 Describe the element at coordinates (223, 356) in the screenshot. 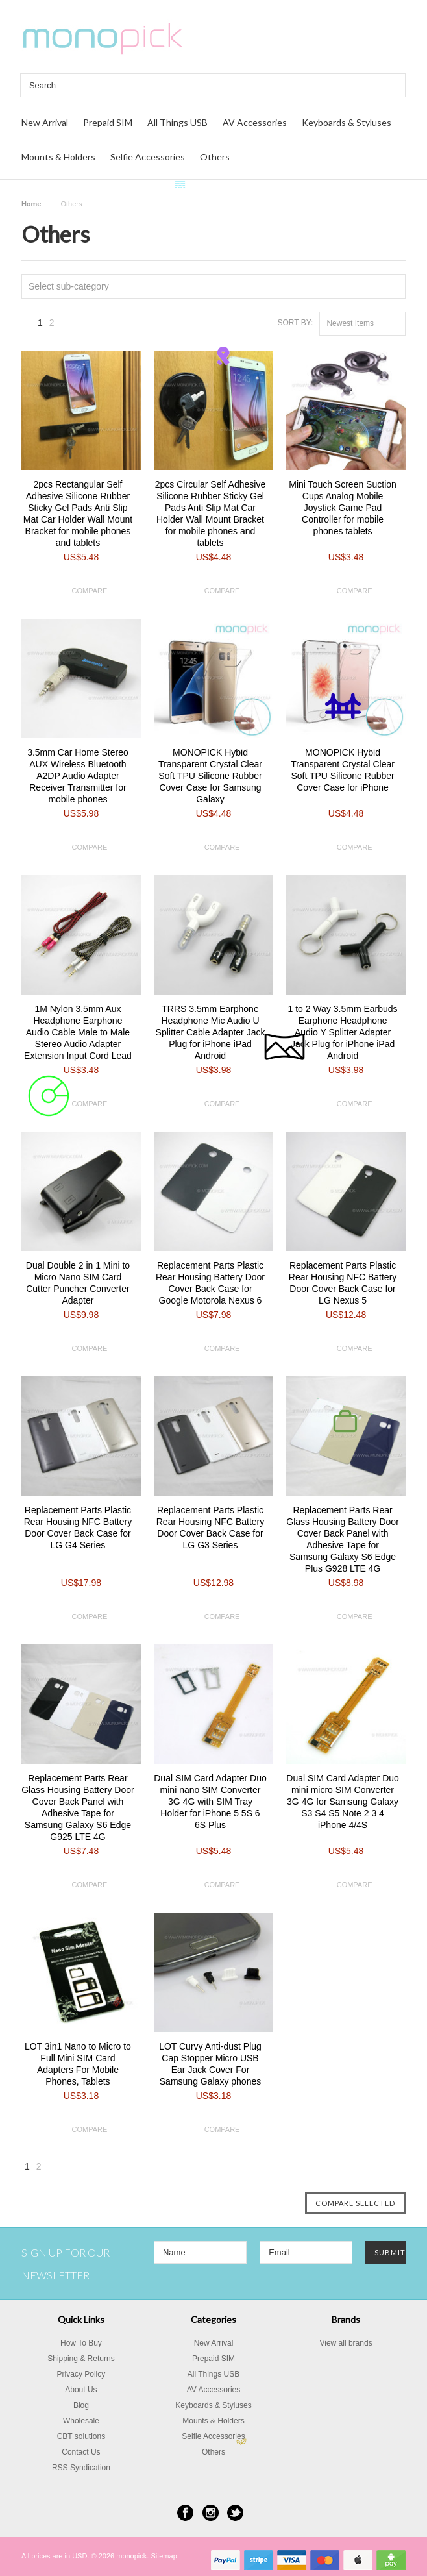

I see `indicates support for a cause or awareness campaign` at that location.